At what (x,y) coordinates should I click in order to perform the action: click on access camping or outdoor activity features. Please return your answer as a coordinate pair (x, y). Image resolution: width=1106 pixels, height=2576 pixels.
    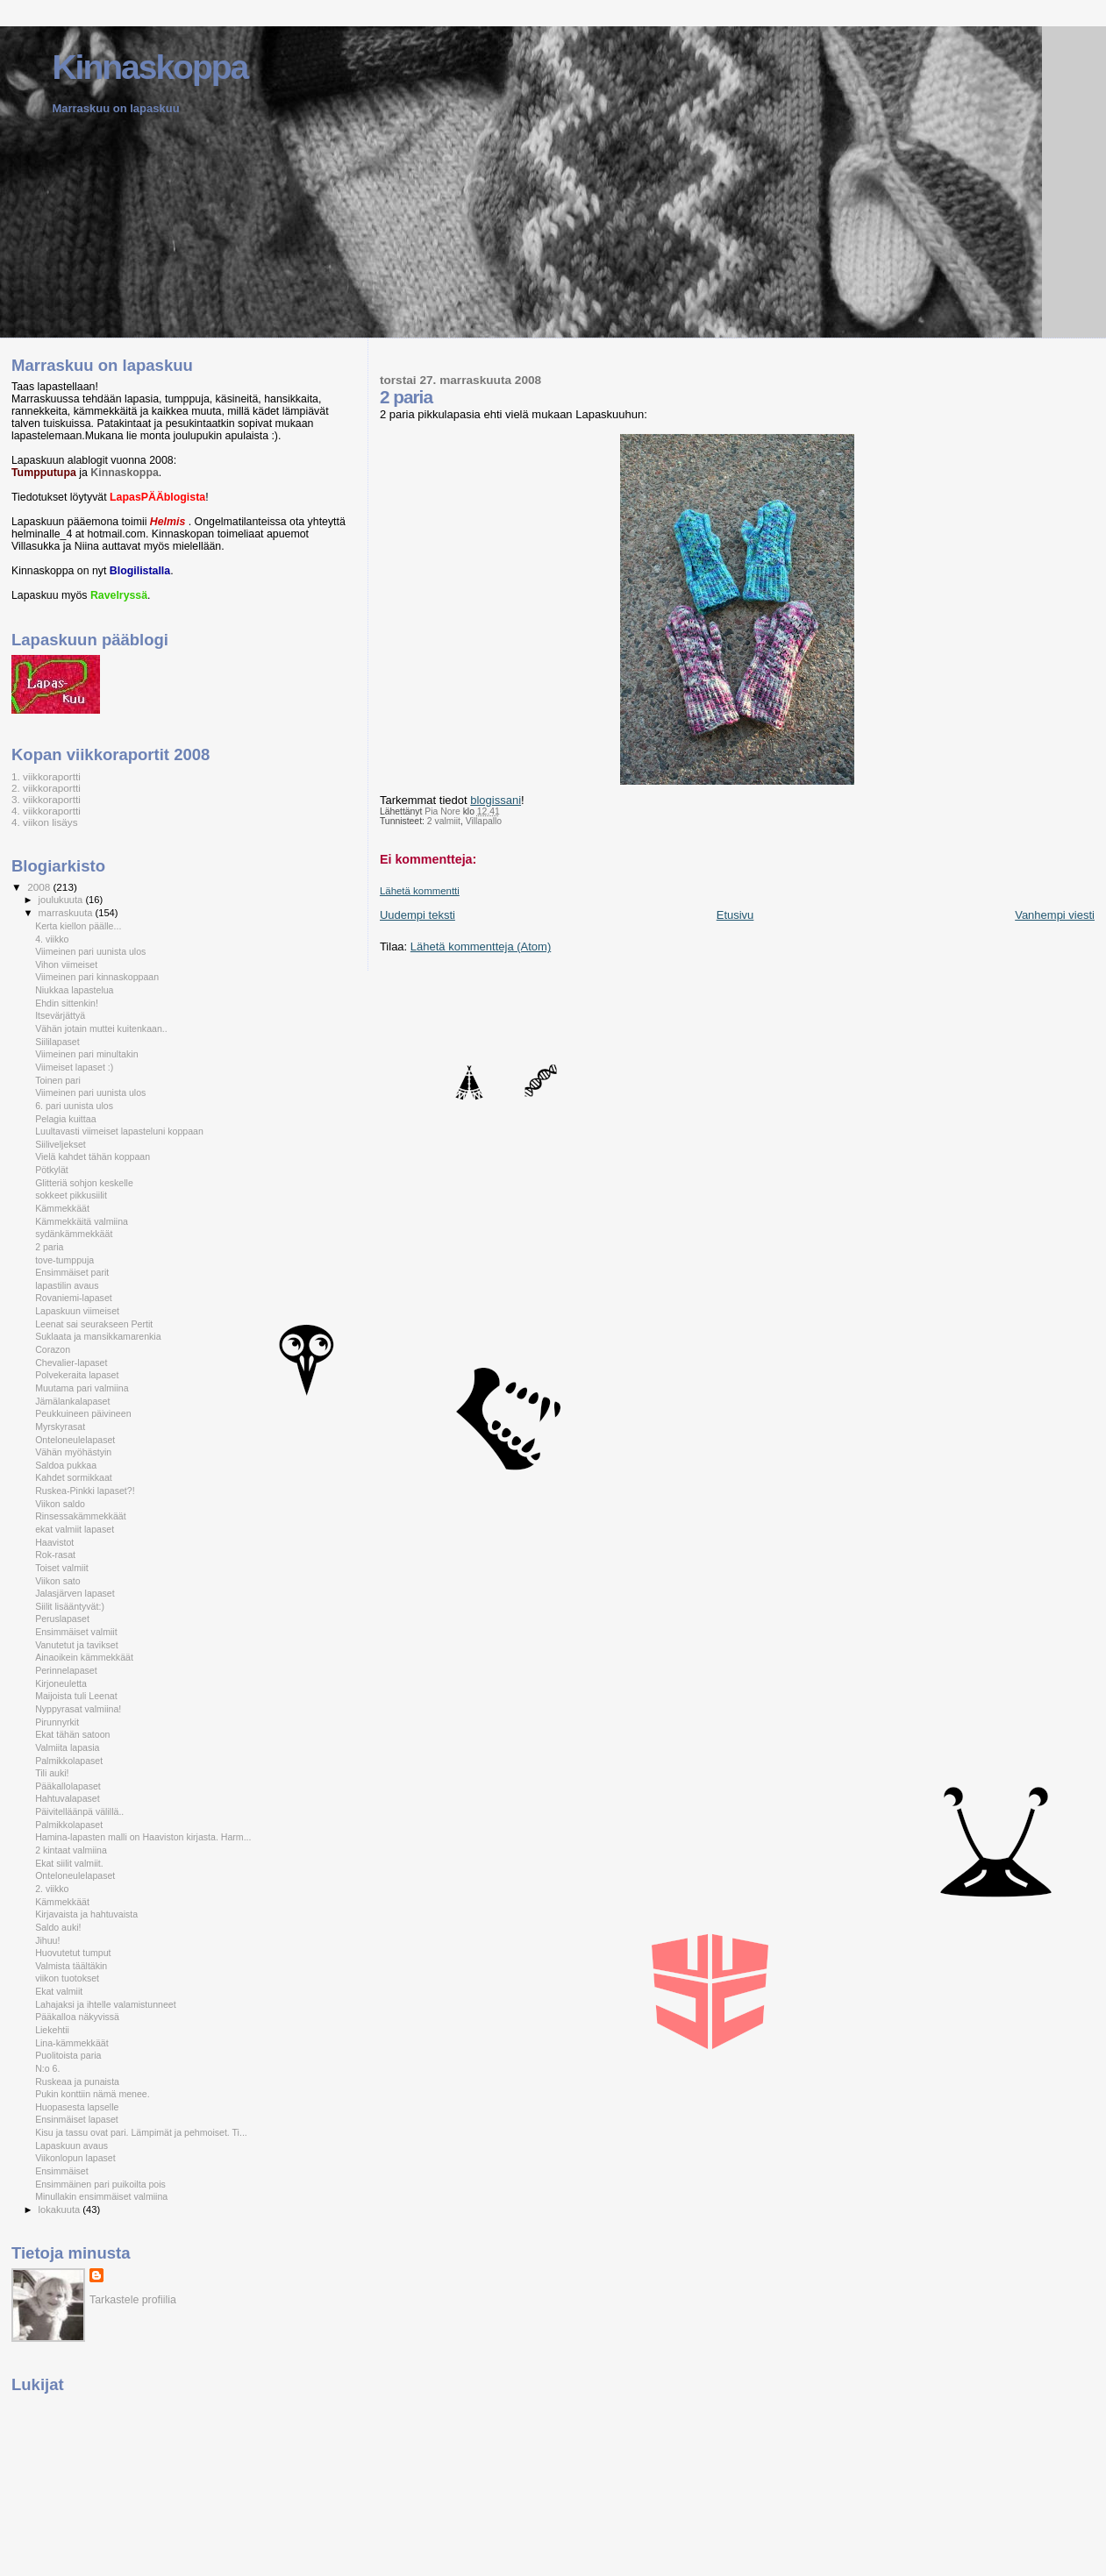
    Looking at the image, I should click on (469, 1083).